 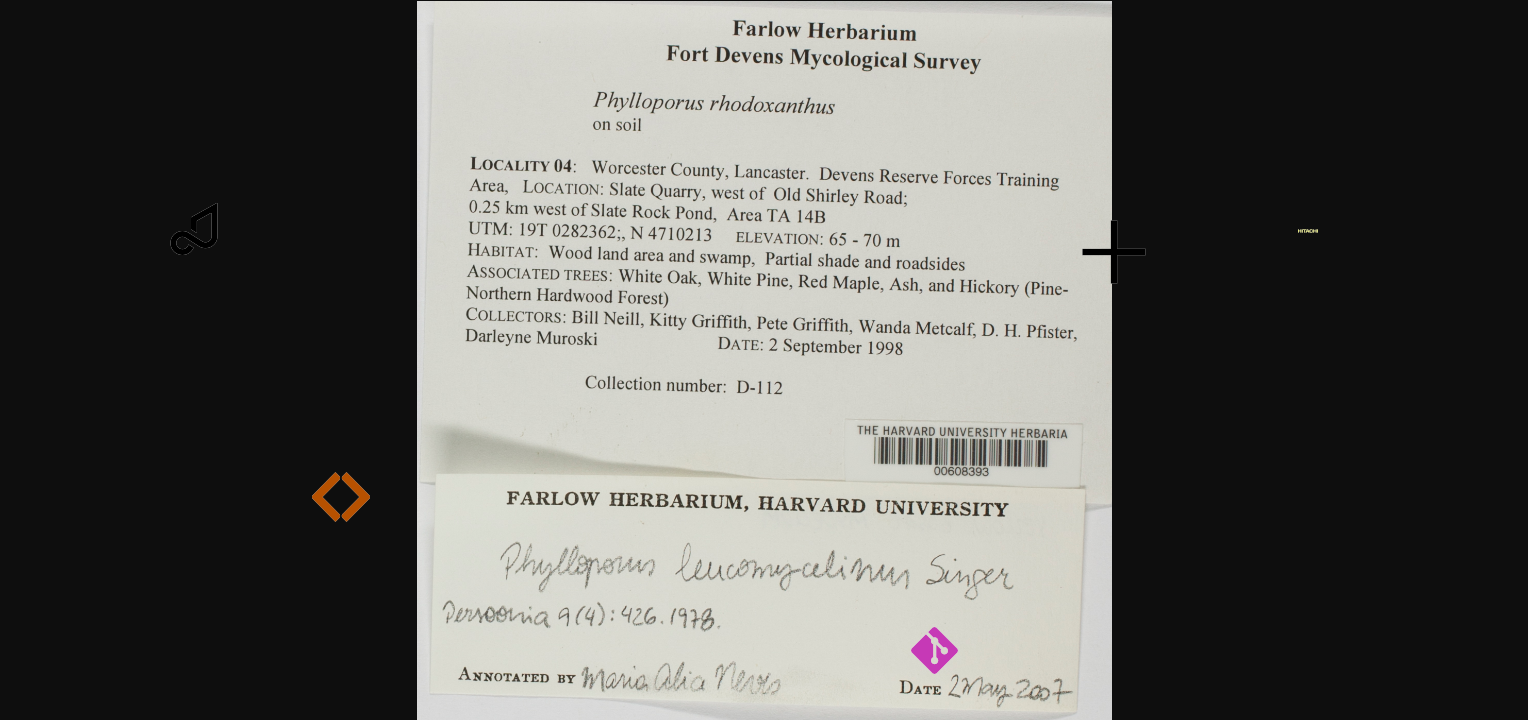 What do you see at coordinates (934, 650) in the screenshot?
I see `git version control logo` at bounding box center [934, 650].